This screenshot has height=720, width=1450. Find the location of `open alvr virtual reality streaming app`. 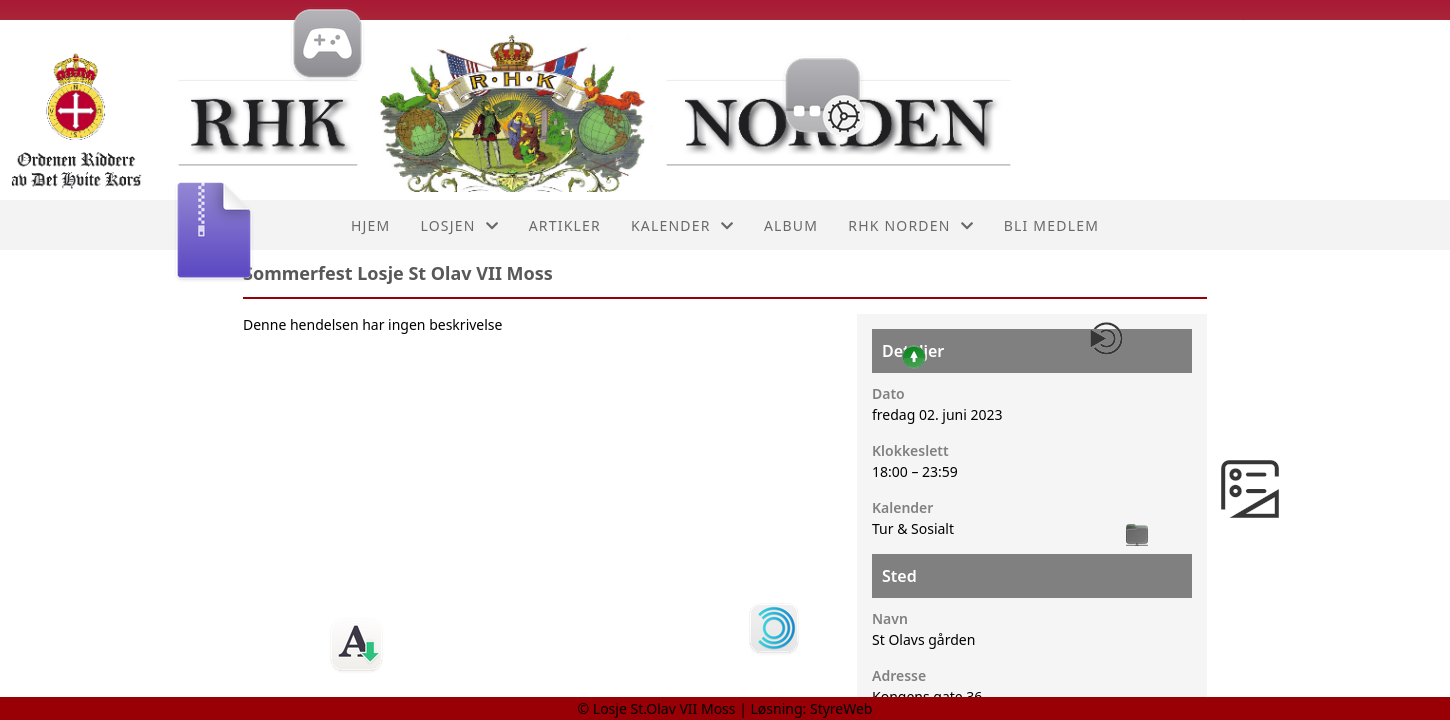

open alvr virtual reality streaming app is located at coordinates (774, 628).